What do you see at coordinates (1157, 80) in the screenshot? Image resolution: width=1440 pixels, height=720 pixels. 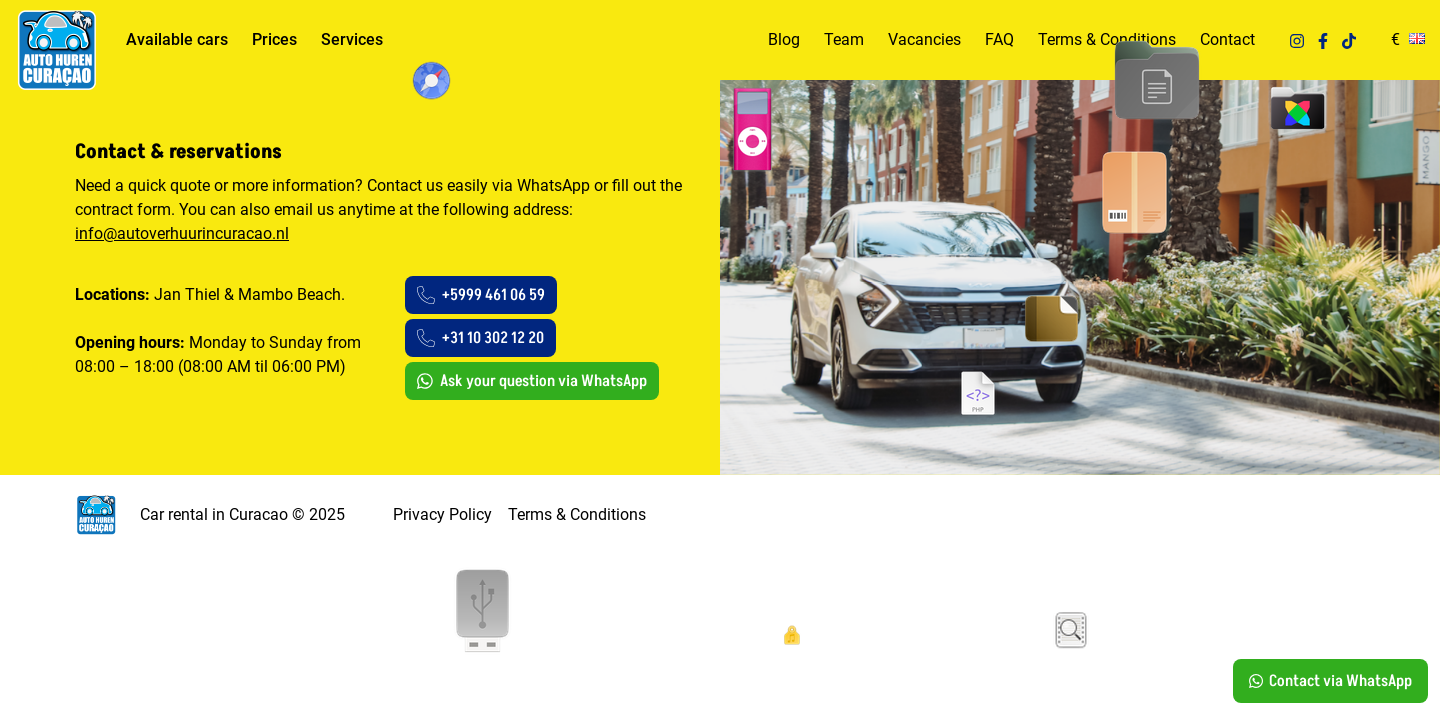 I see `open your documents folder` at bounding box center [1157, 80].